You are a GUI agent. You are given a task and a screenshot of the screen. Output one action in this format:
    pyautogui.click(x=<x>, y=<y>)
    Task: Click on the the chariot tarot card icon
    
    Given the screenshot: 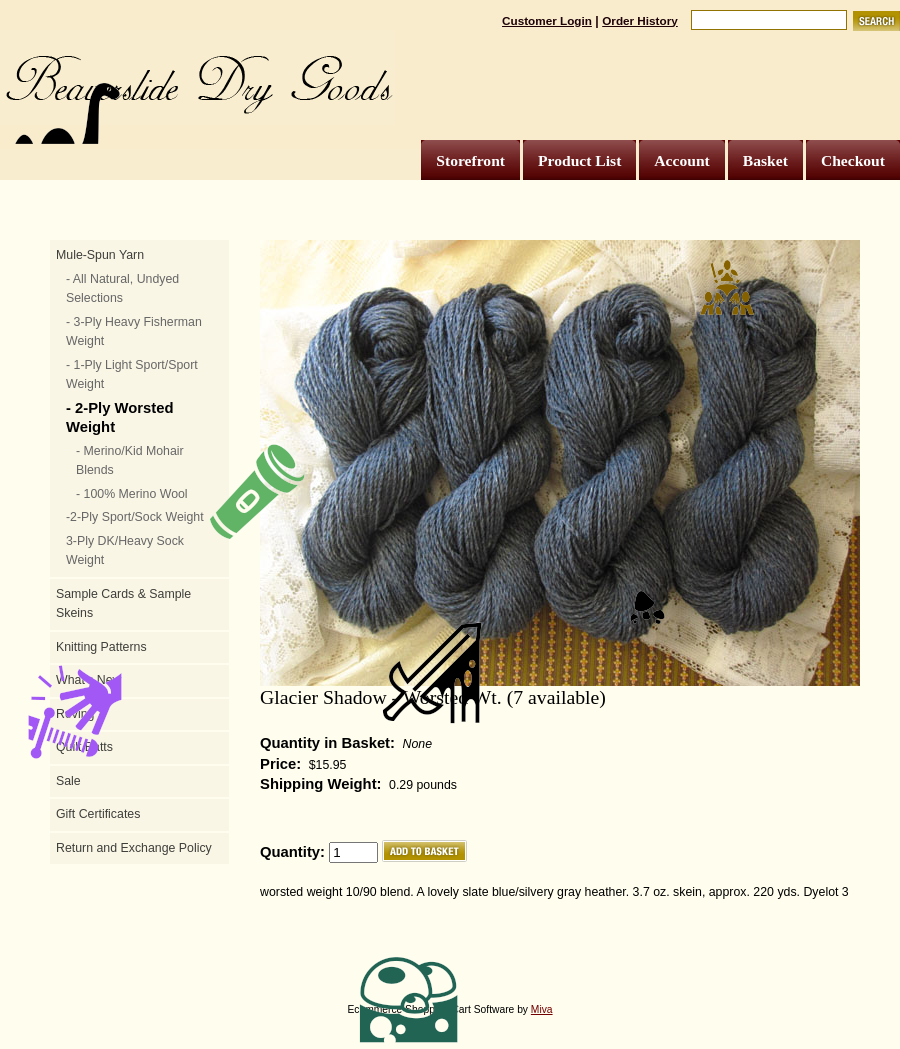 What is the action you would take?
    pyautogui.click(x=727, y=287)
    